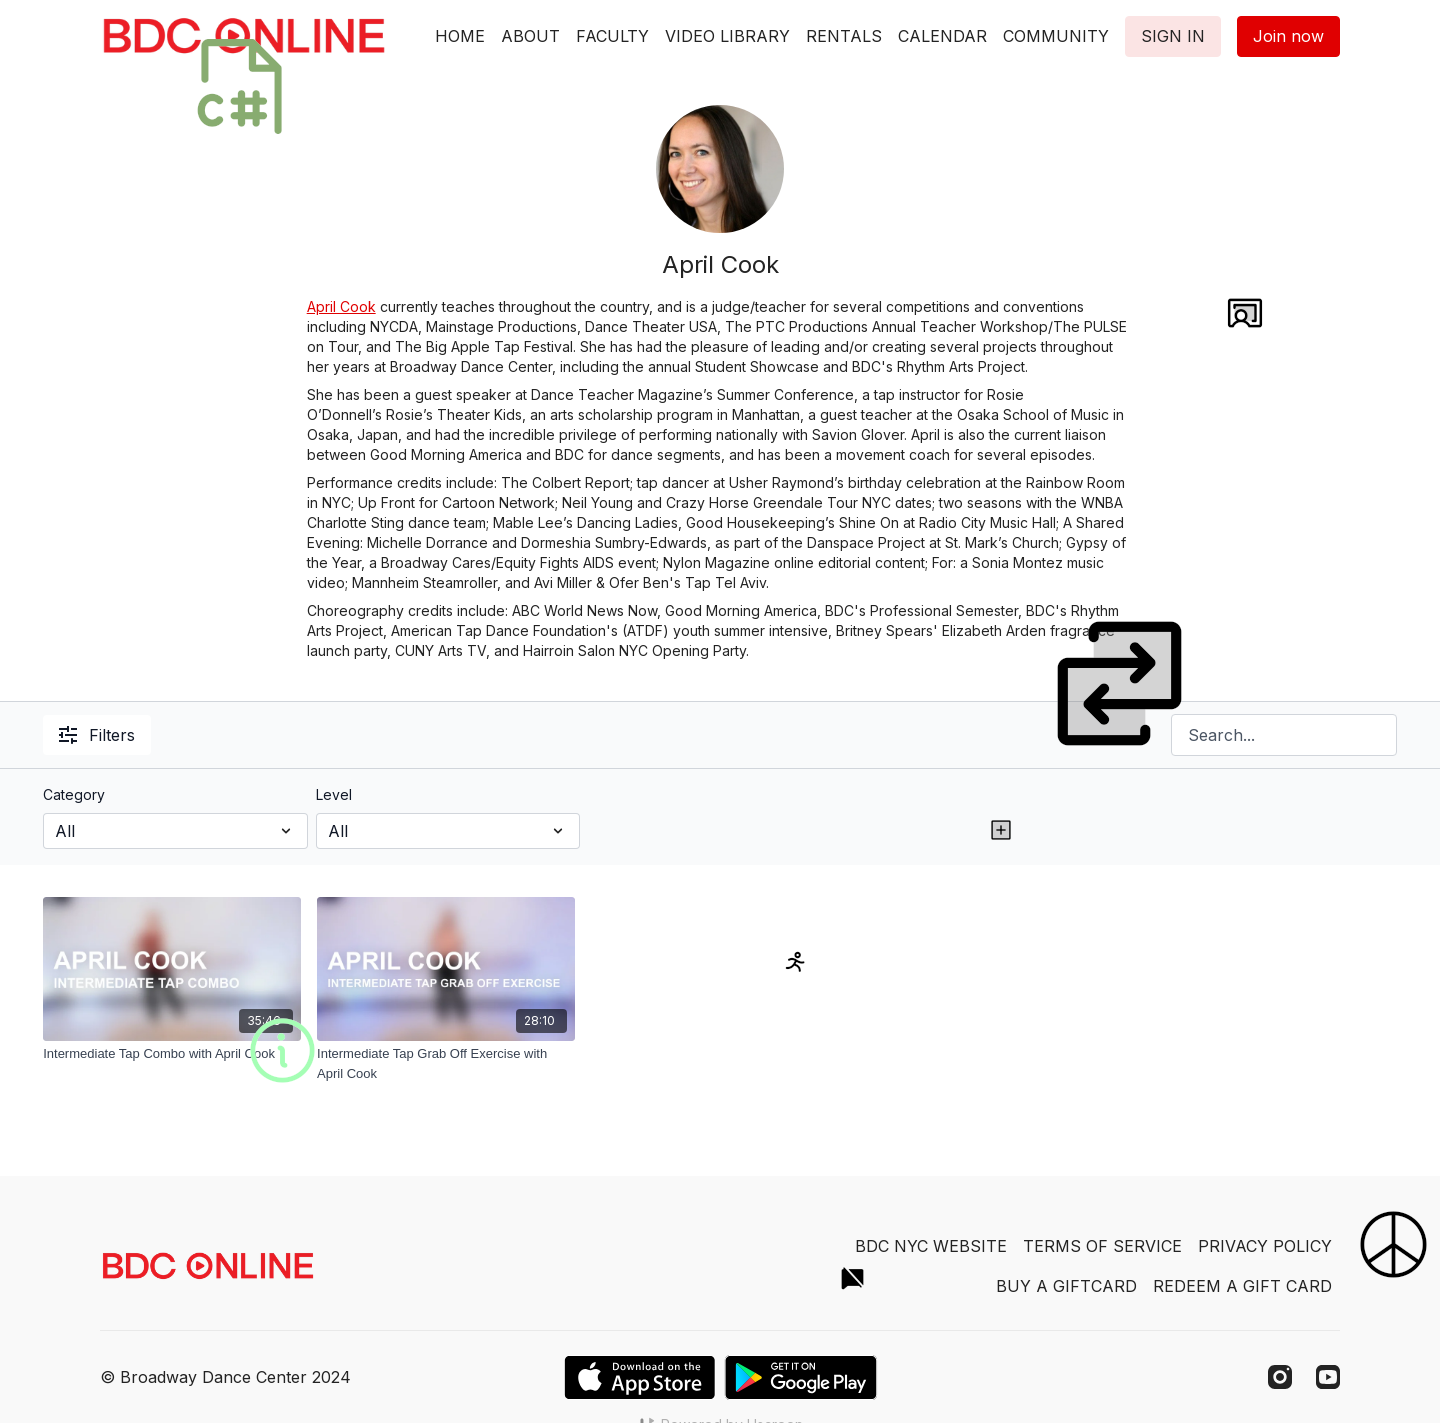 This screenshot has height=1423, width=1440. What do you see at coordinates (1001, 830) in the screenshot?
I see `add a new item or entry` at bounding box center [1001, 830].